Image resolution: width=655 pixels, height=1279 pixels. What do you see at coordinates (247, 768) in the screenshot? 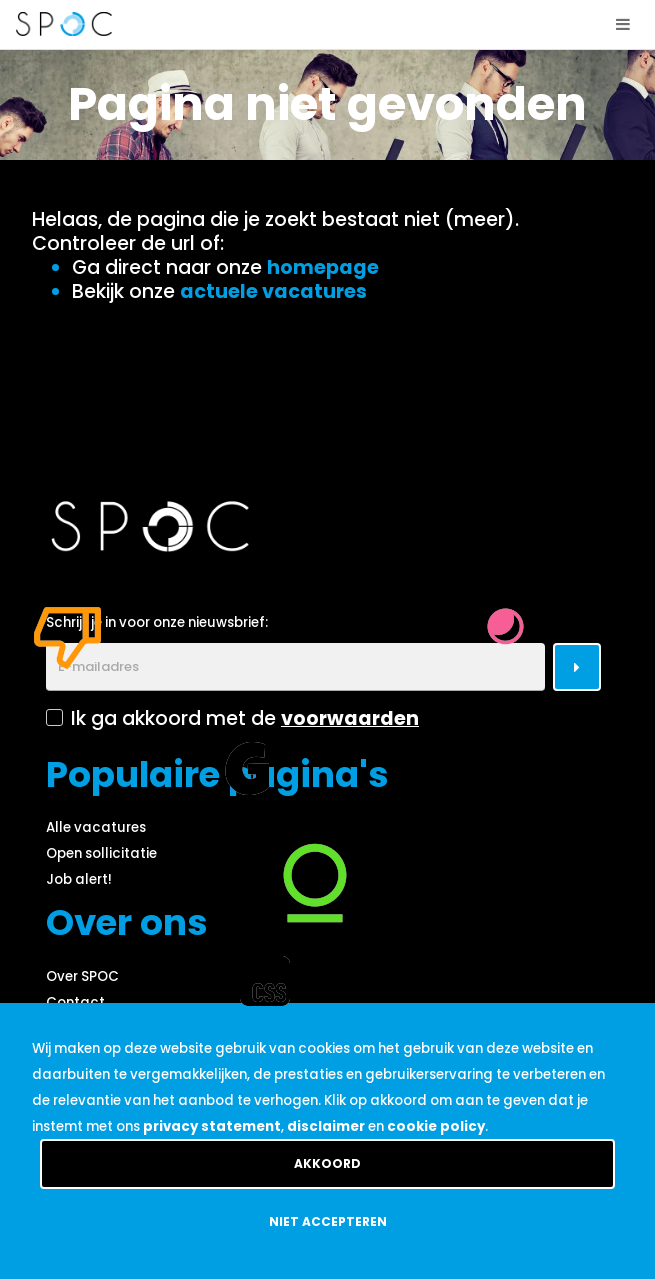
I see `open the Grocy app` at bounding box center [247, 768].